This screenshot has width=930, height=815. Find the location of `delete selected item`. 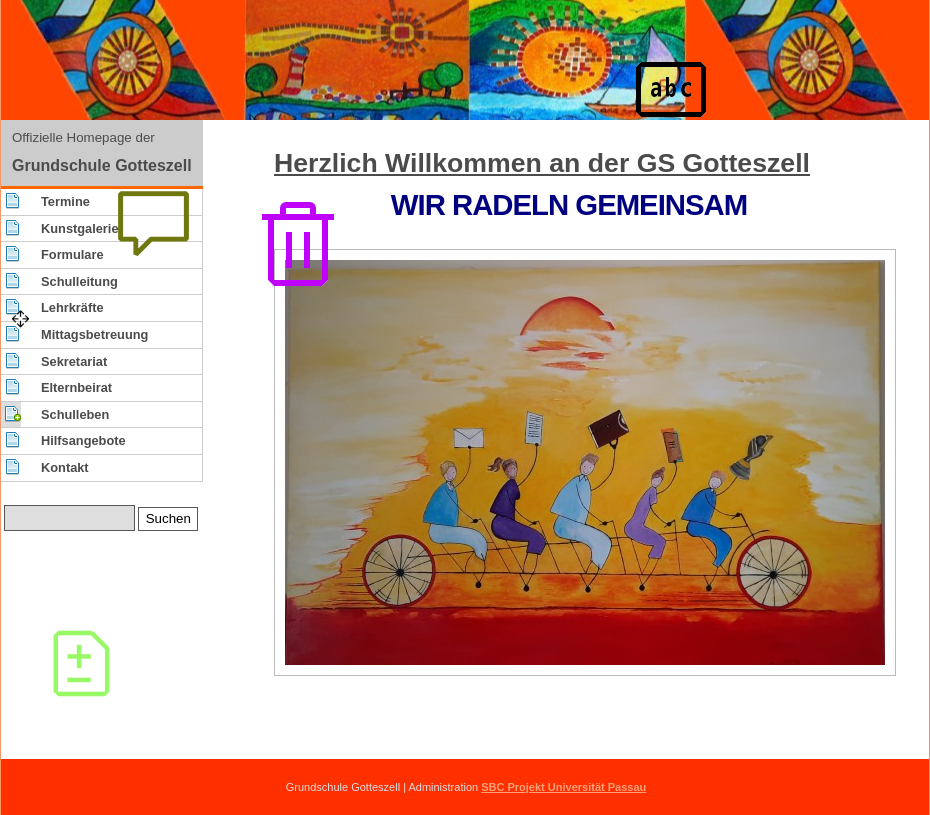

delete selected item is located at coordinates (298, 244).